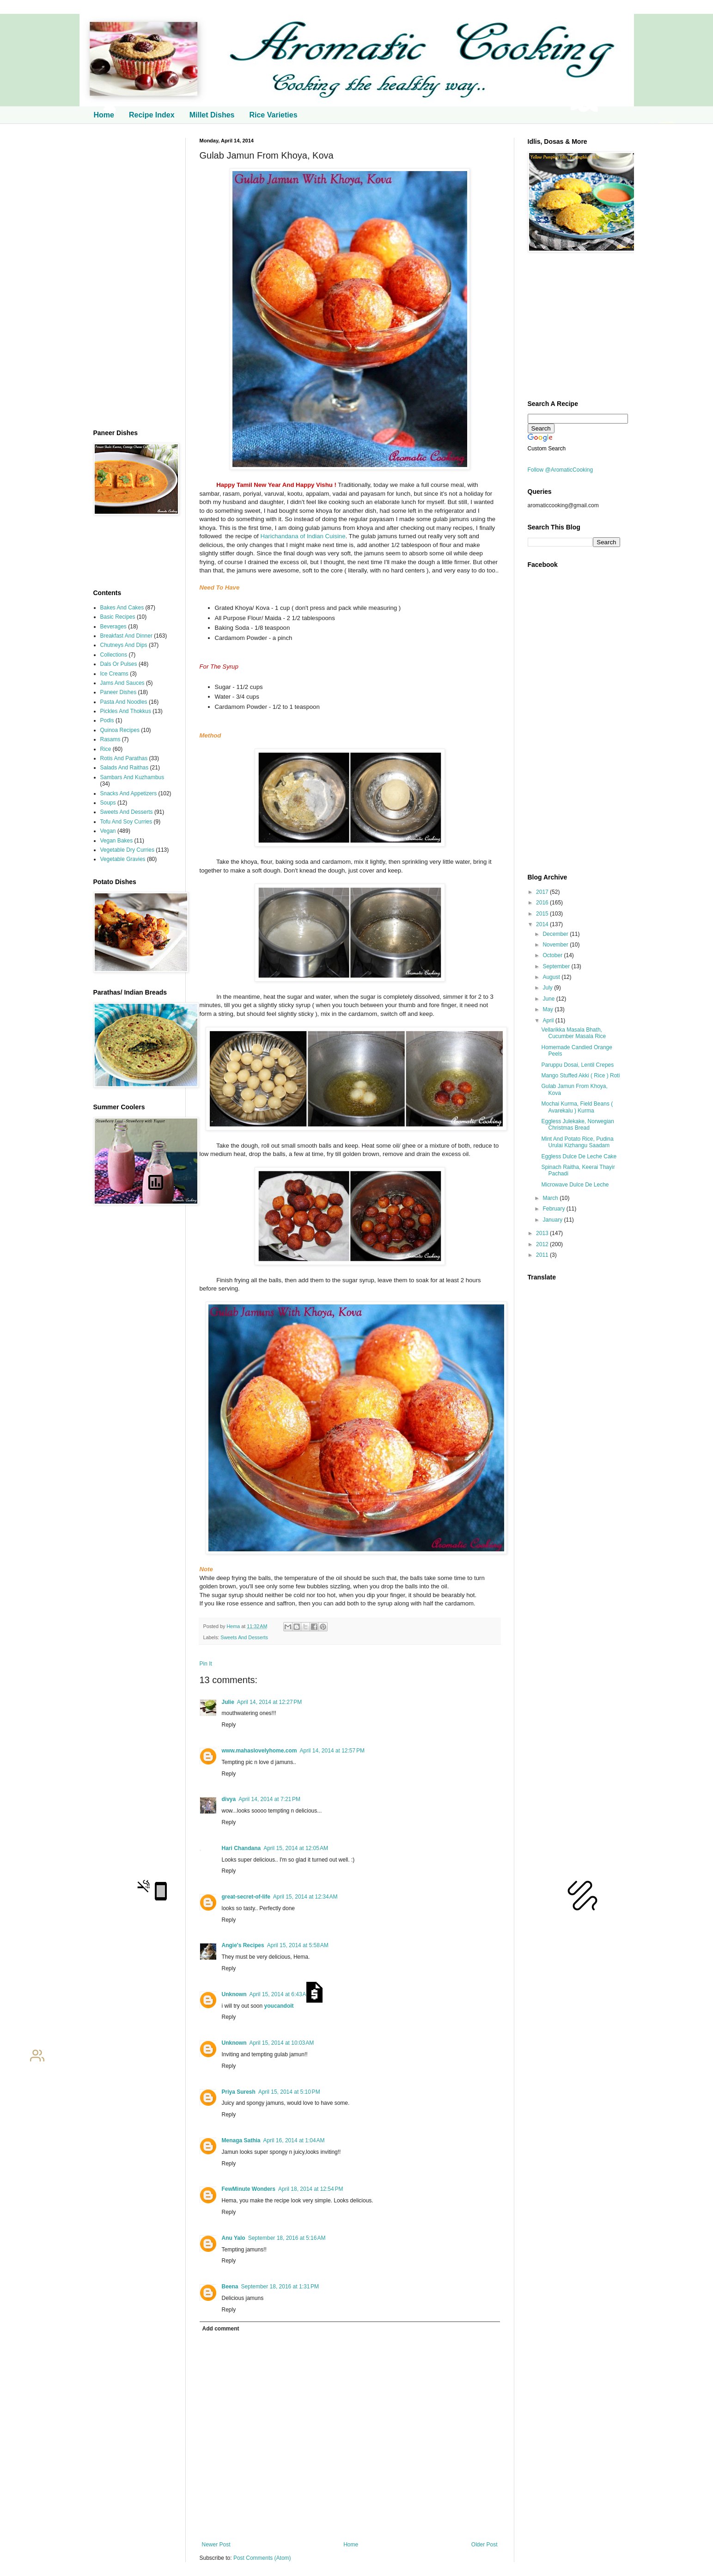 The width and height of the screenshot is (713, 2576). Describe the element at coordinates (37, 2055) in the screenshot. I see `view all users or team members` at that location.